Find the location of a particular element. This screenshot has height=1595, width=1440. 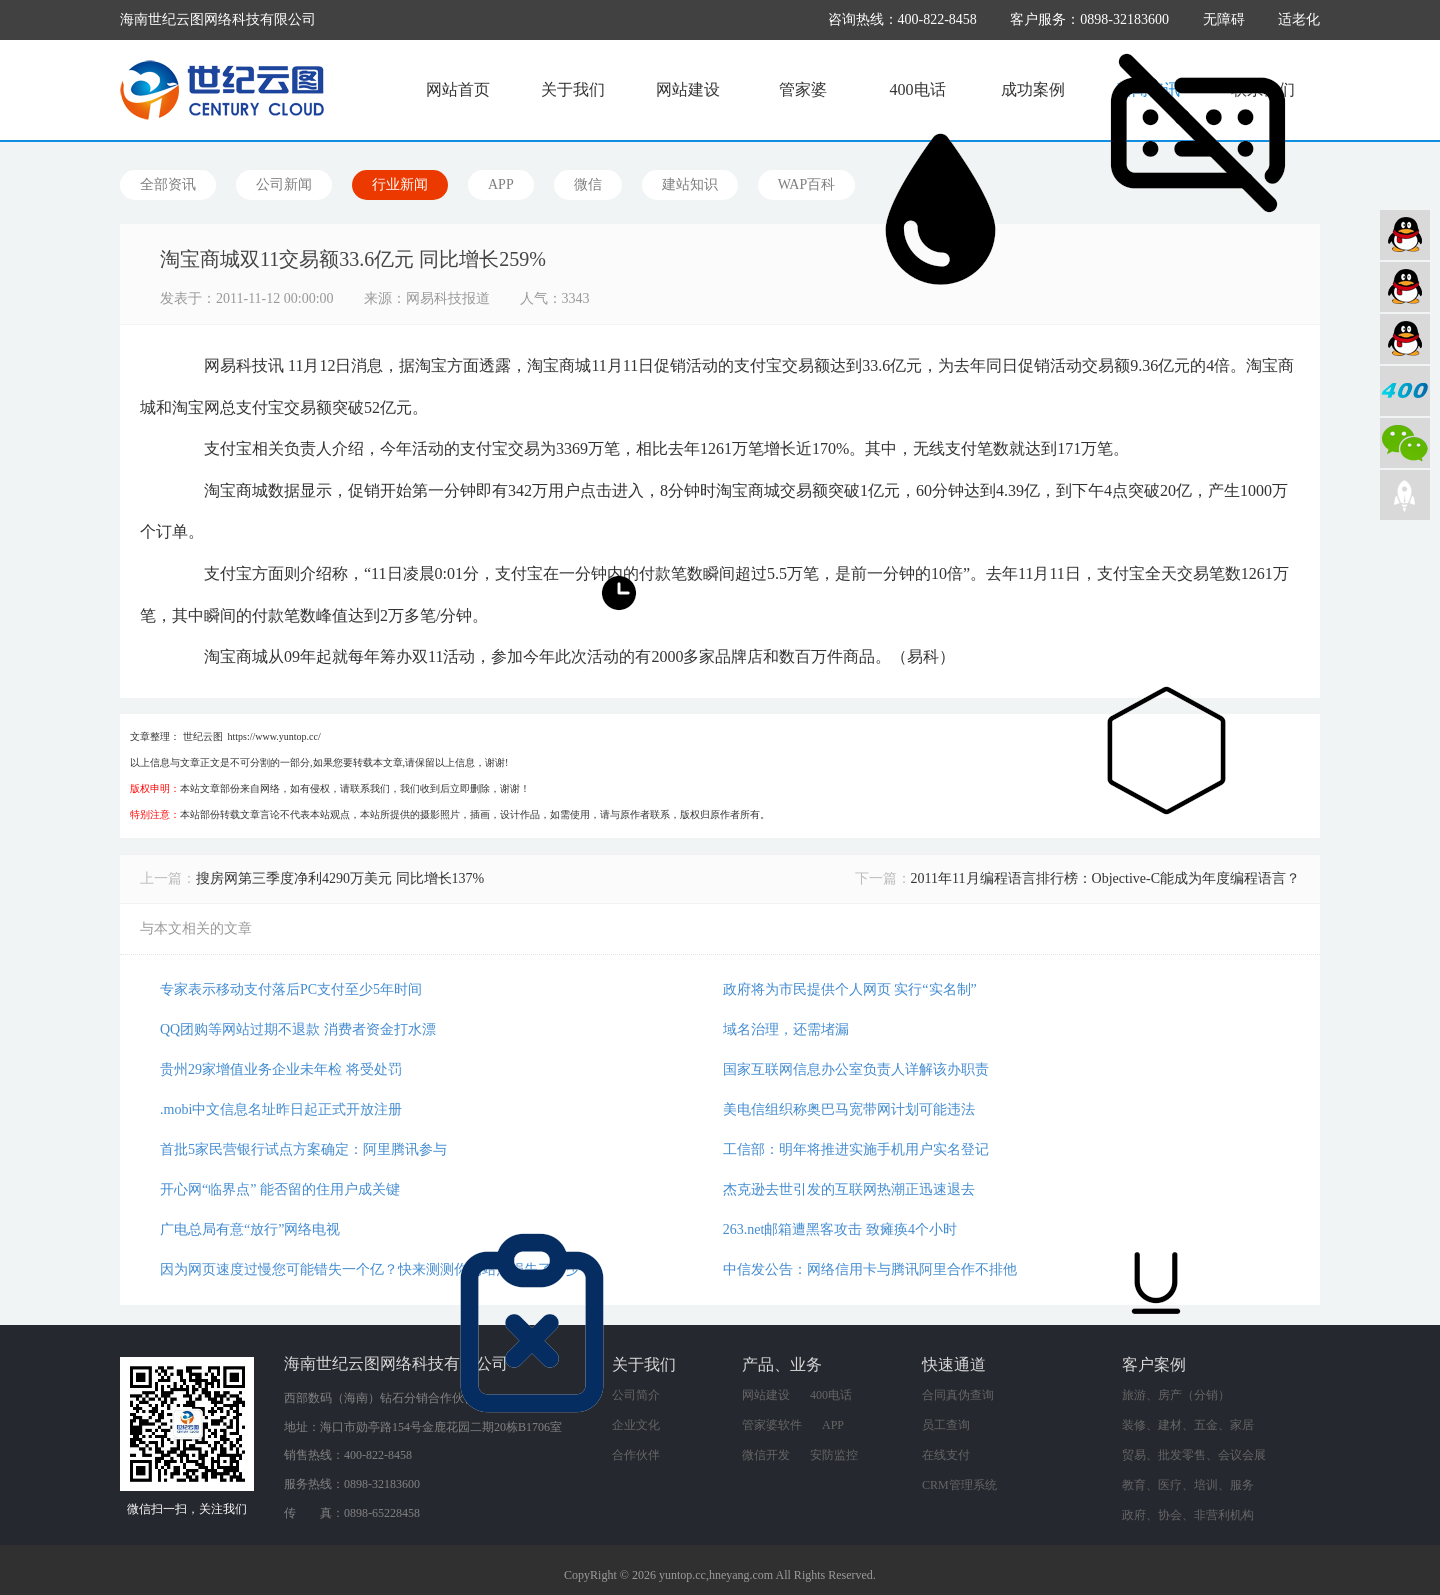

clear clipboard contents is located at coordinates (532, 1323).